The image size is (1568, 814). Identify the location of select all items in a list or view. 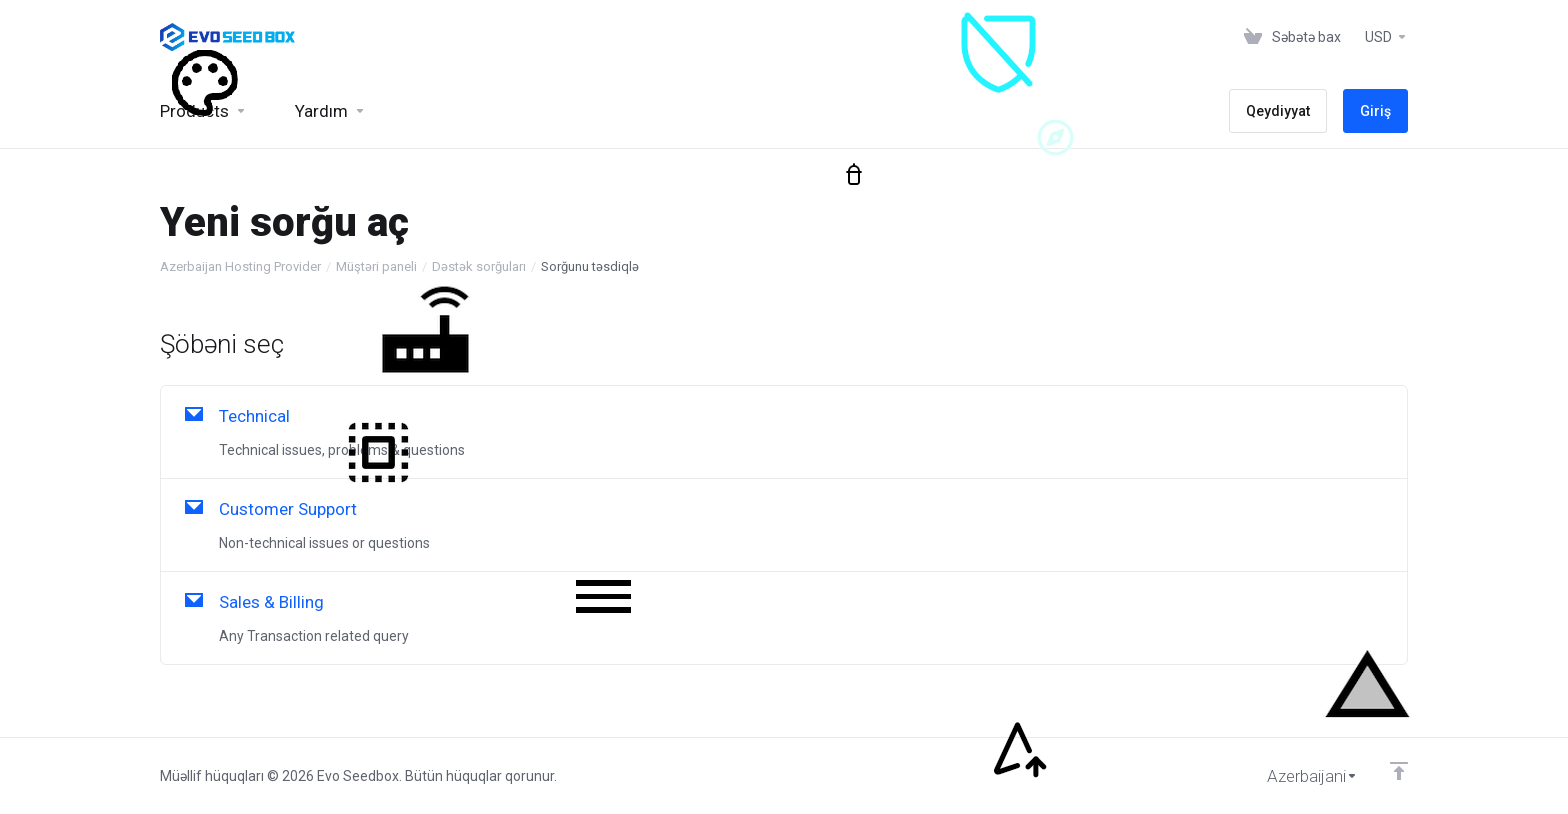
(378, 452).